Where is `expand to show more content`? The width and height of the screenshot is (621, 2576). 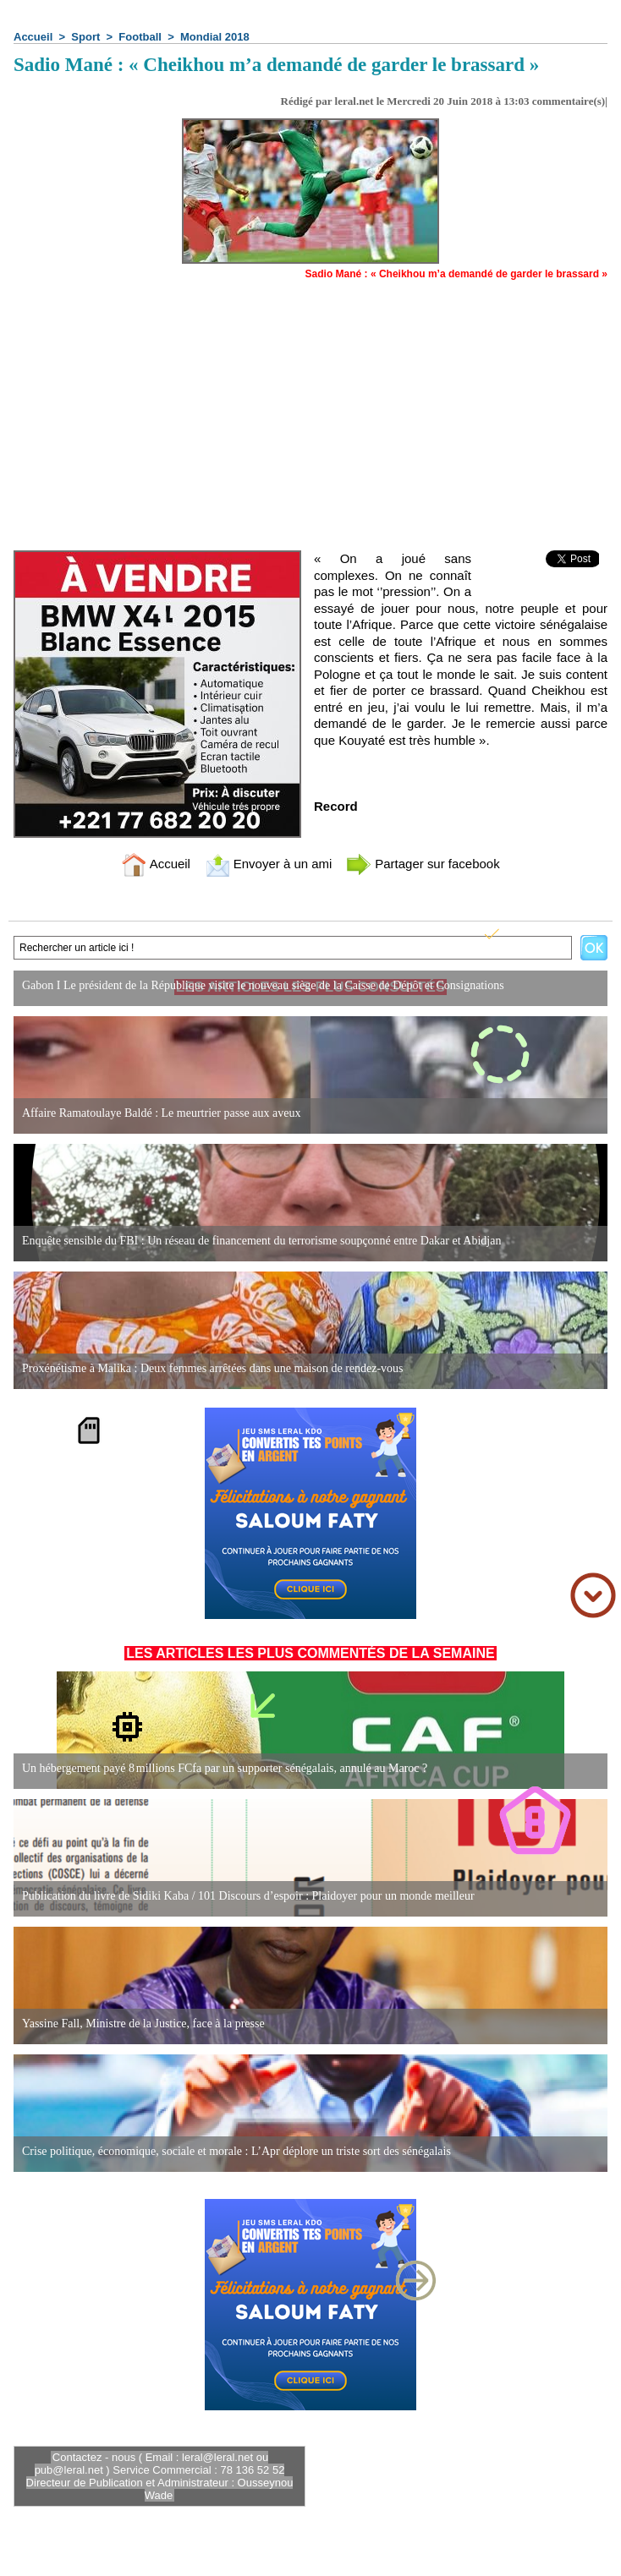
expand to show more content is located at coordinates (593, 1595).